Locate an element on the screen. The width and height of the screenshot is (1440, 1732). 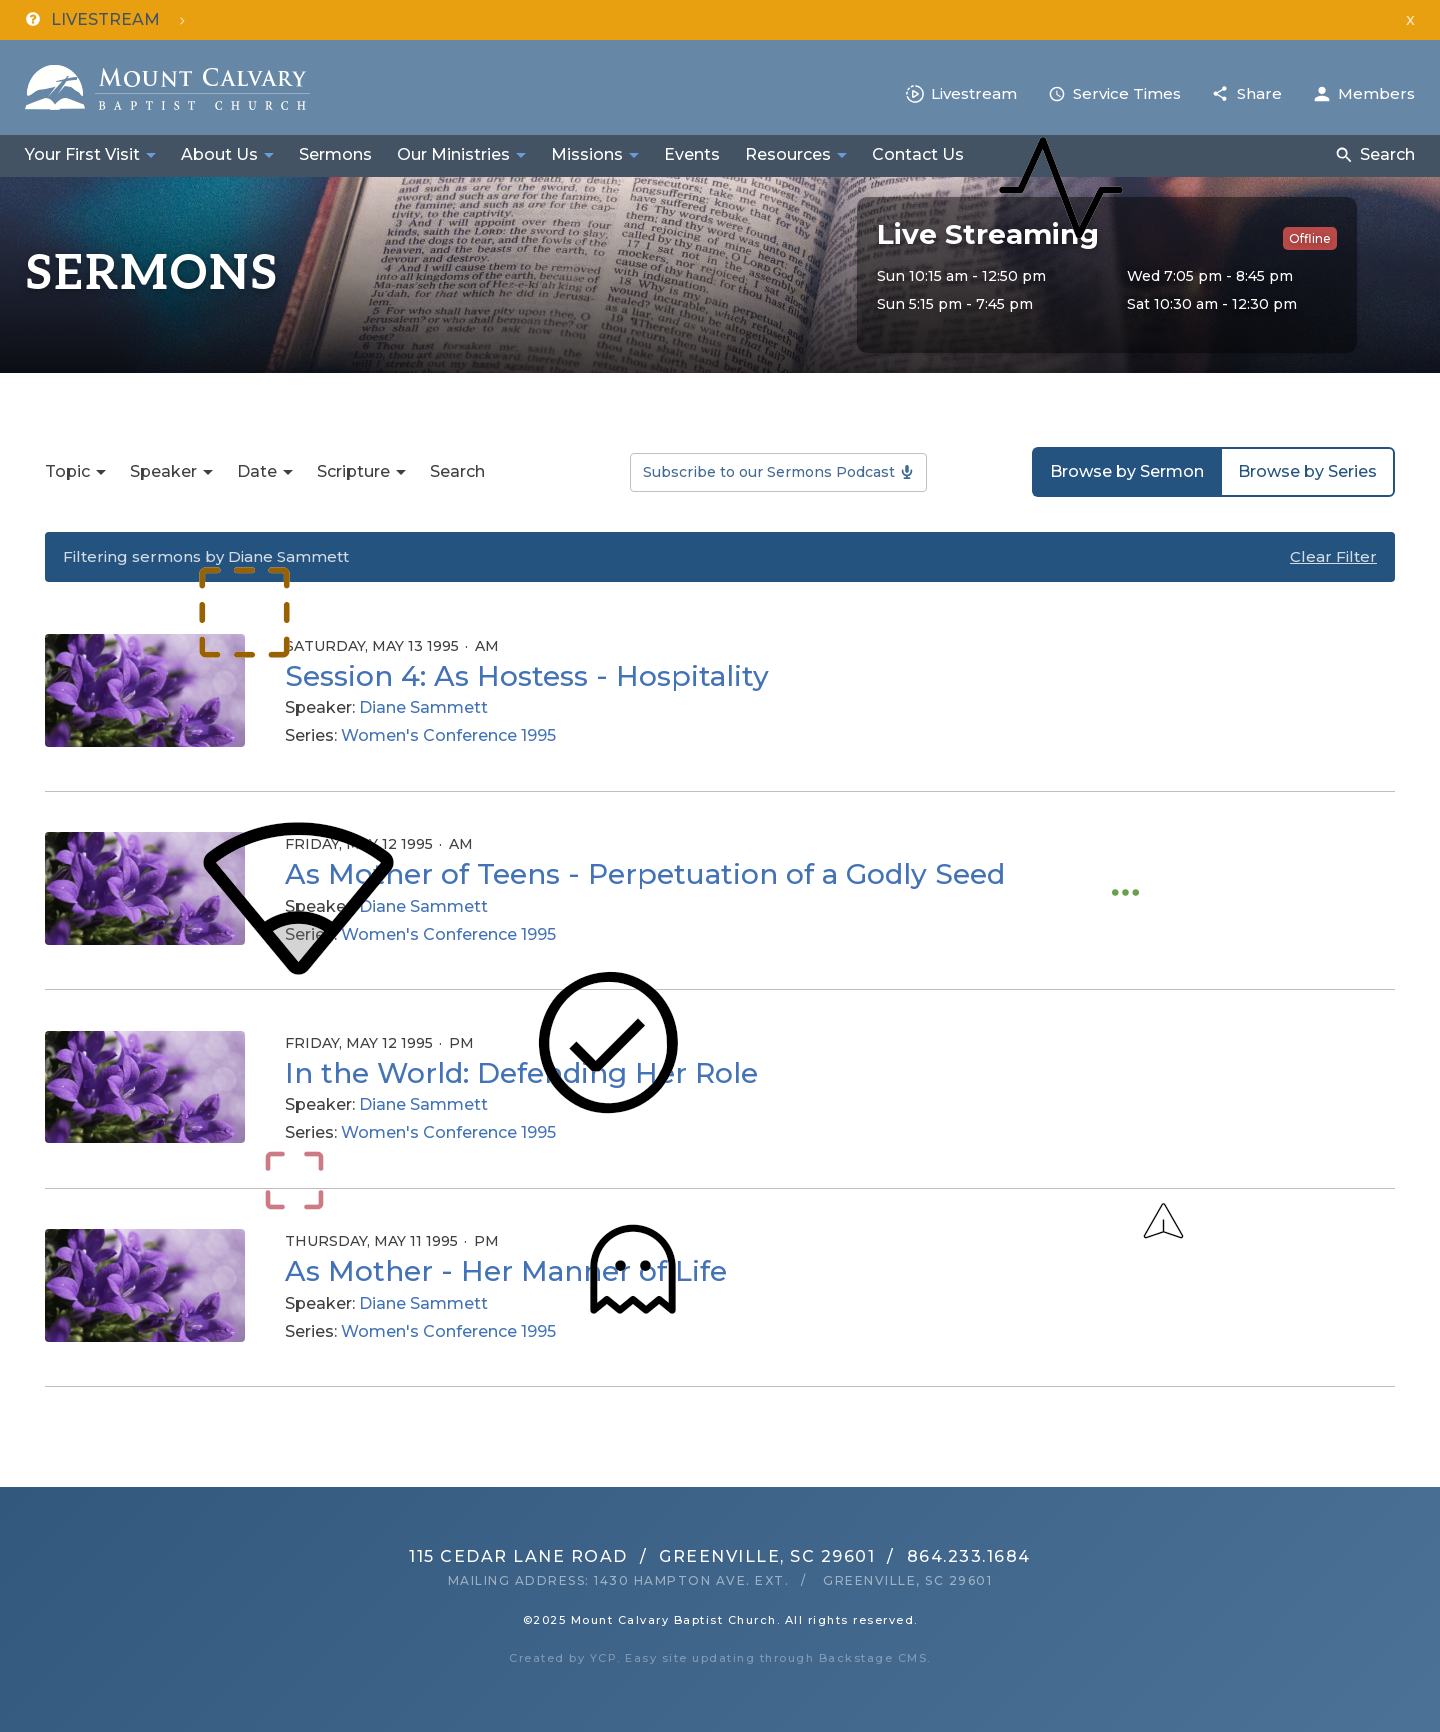
view health or heart rate data is located at coordinates (1061, 190).